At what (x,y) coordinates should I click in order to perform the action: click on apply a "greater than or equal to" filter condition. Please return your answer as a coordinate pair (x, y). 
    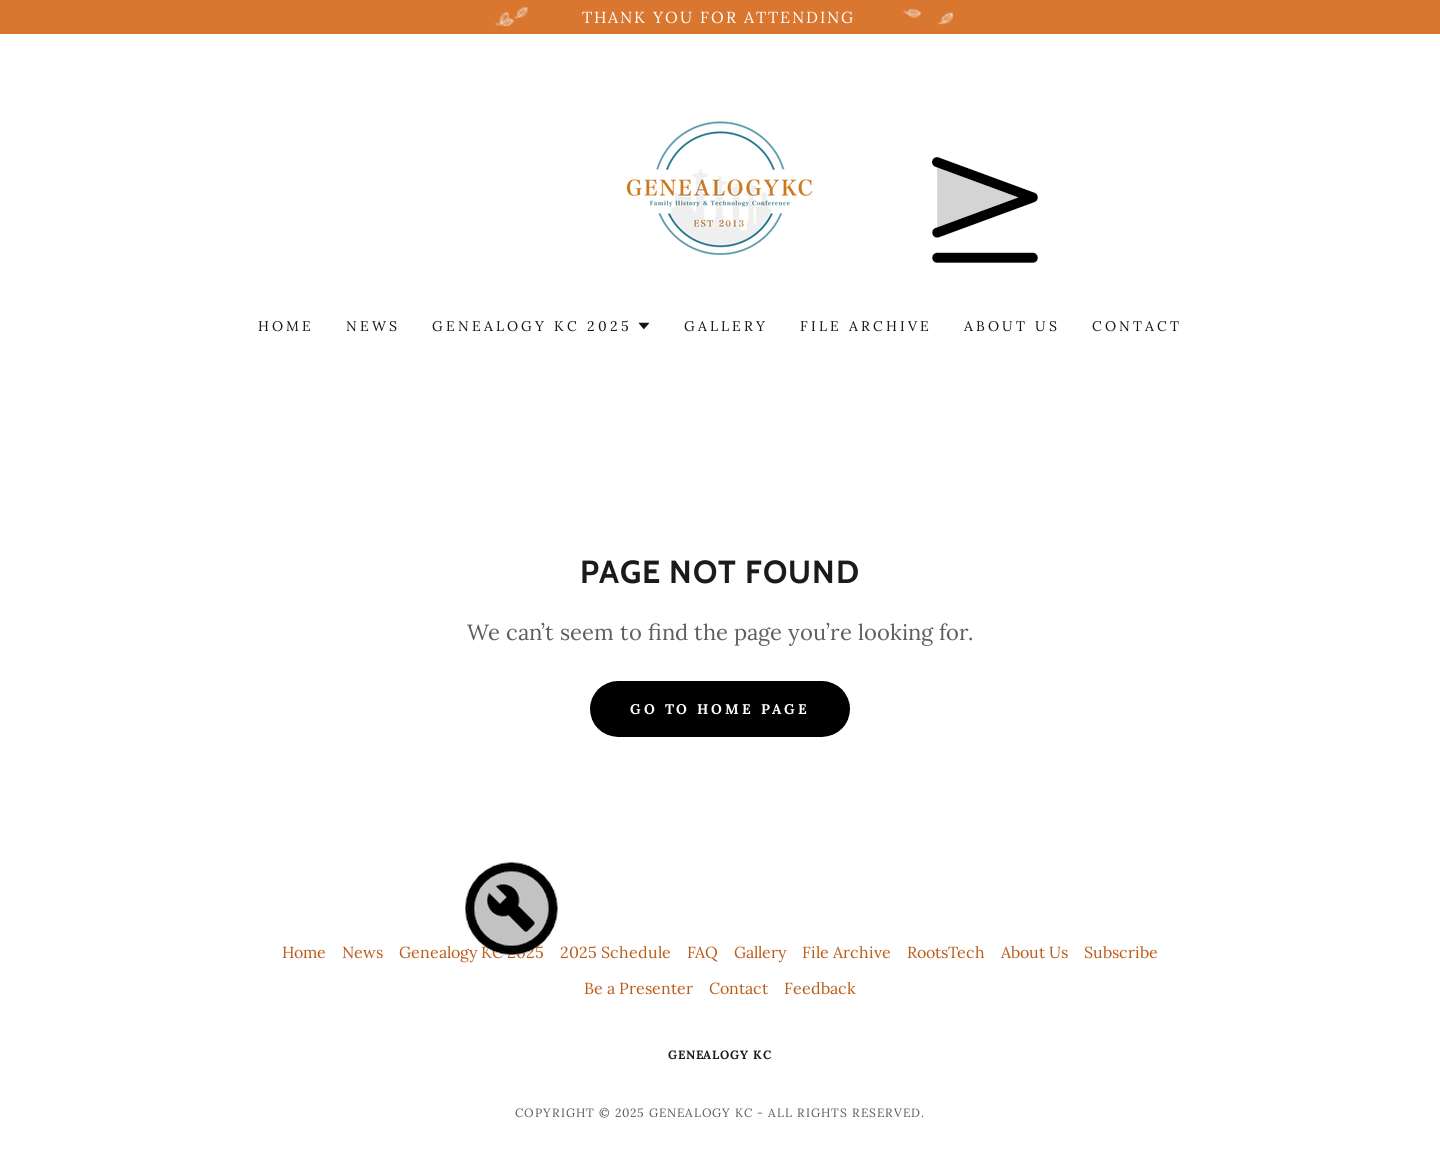
    Looking at the image, I should click on (982, 212).